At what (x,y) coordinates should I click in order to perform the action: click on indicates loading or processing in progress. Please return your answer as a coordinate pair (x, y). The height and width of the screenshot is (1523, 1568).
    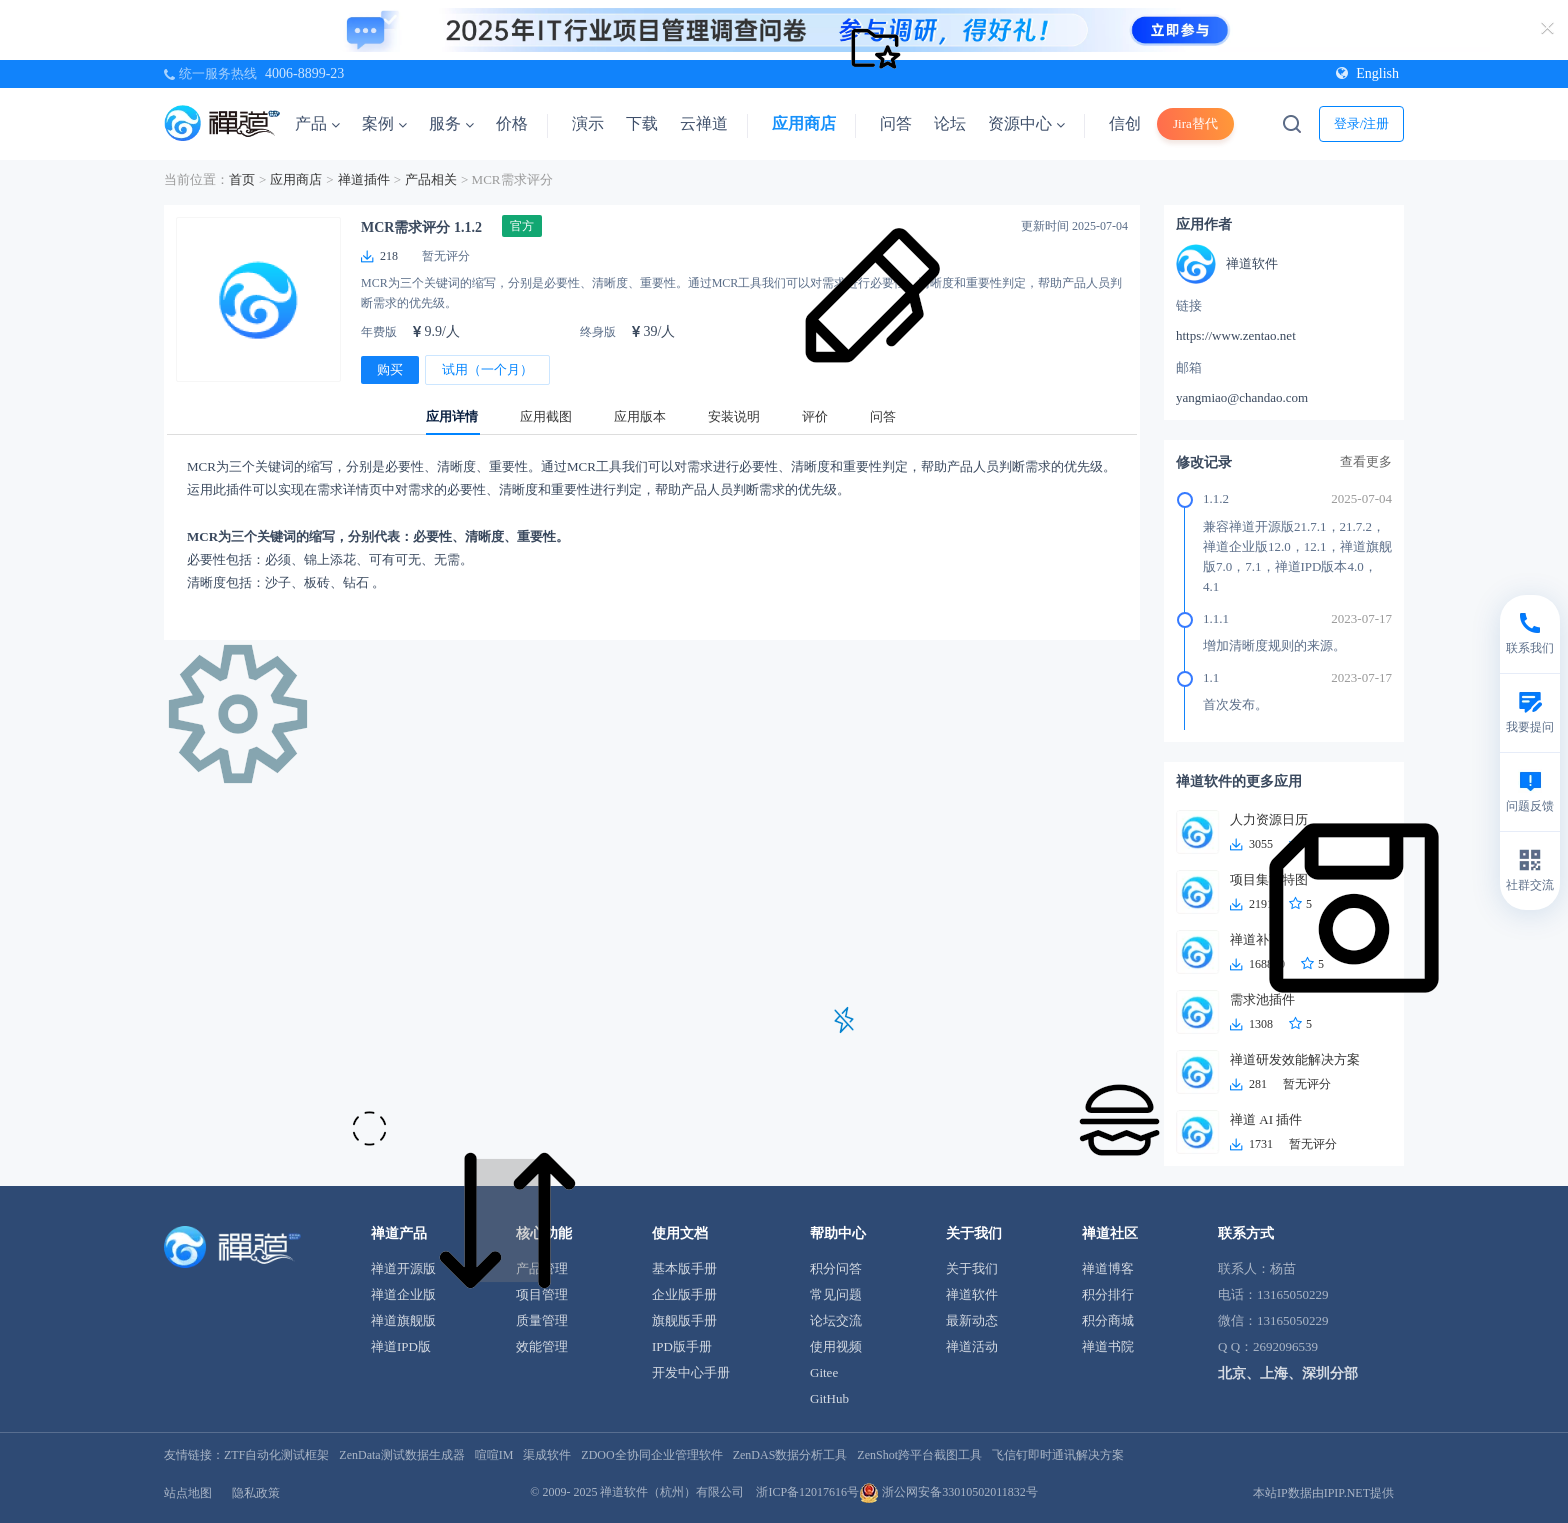
    Looking at the image, I should click on (369, 1128).